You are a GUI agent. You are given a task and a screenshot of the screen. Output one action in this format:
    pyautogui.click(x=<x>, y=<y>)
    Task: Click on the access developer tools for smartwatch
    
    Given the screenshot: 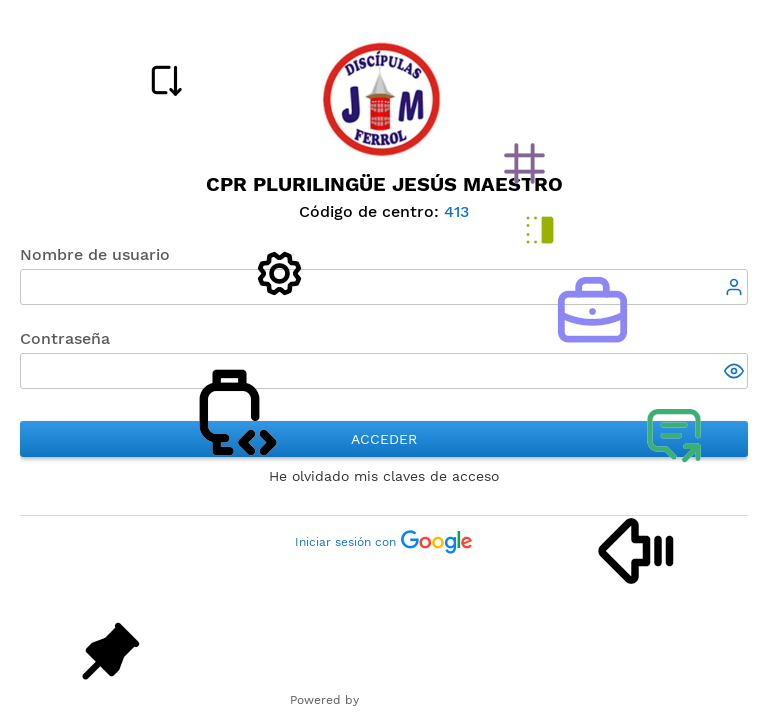 What is the action you would take?
    pyautogui.click(x=229, y=412)
    